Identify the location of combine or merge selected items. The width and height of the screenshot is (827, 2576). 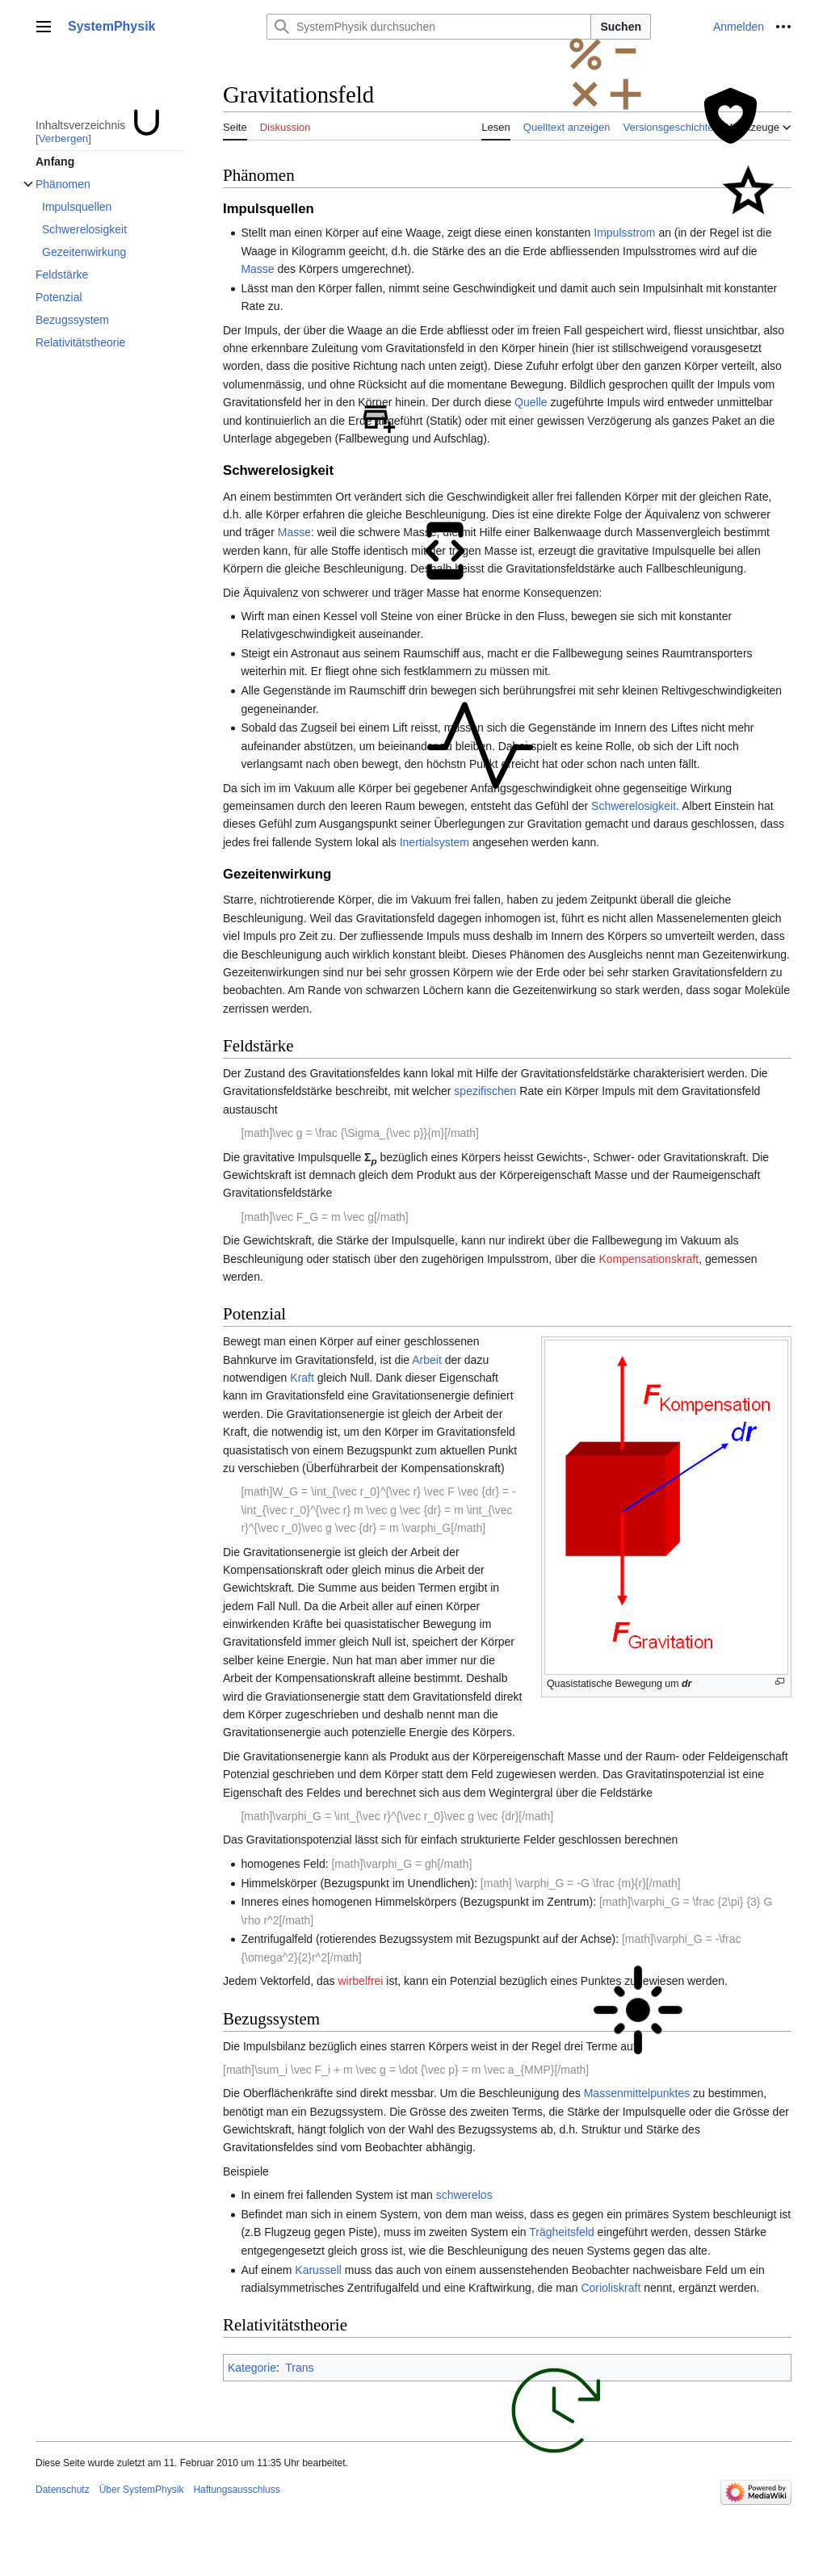
(146, 120).